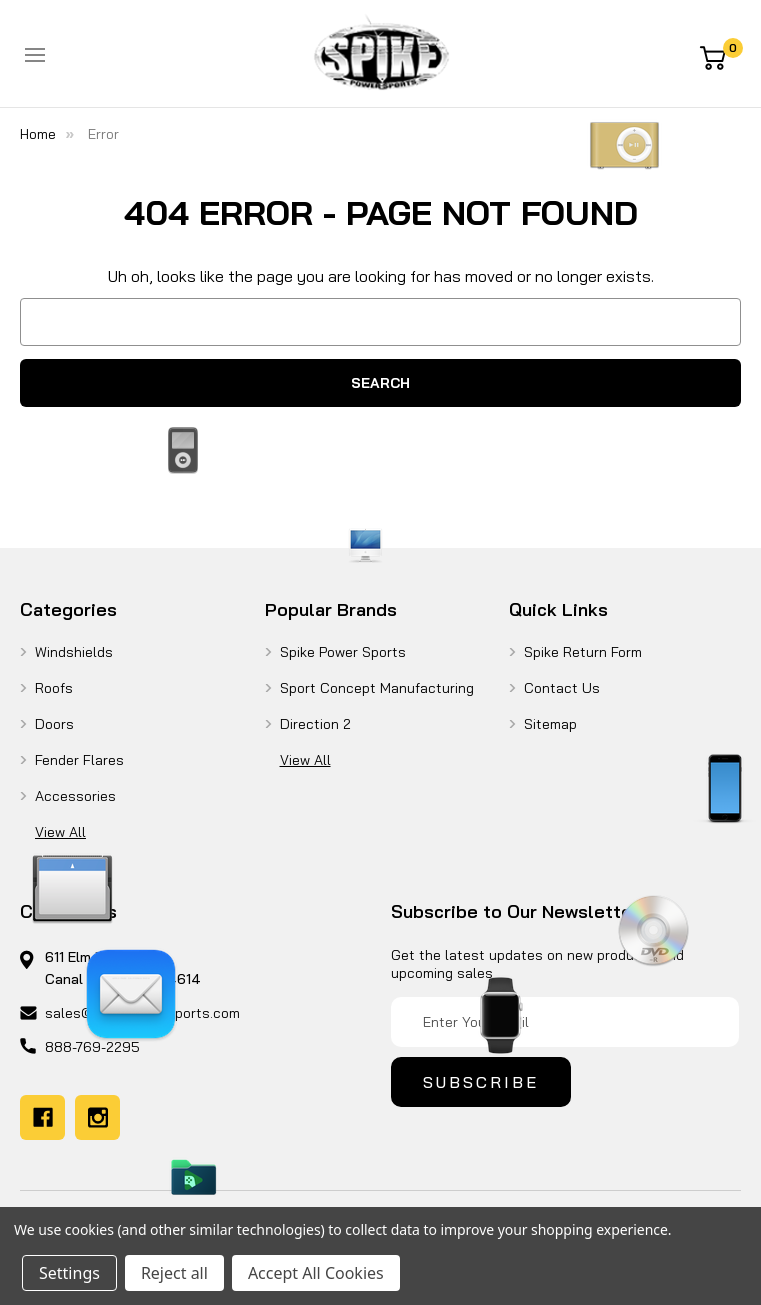 The image size is (761, 1305). Describe the element at coordinates (624, 132) in the screenshot. I see `iPod shuffle device in gold color` at that location.